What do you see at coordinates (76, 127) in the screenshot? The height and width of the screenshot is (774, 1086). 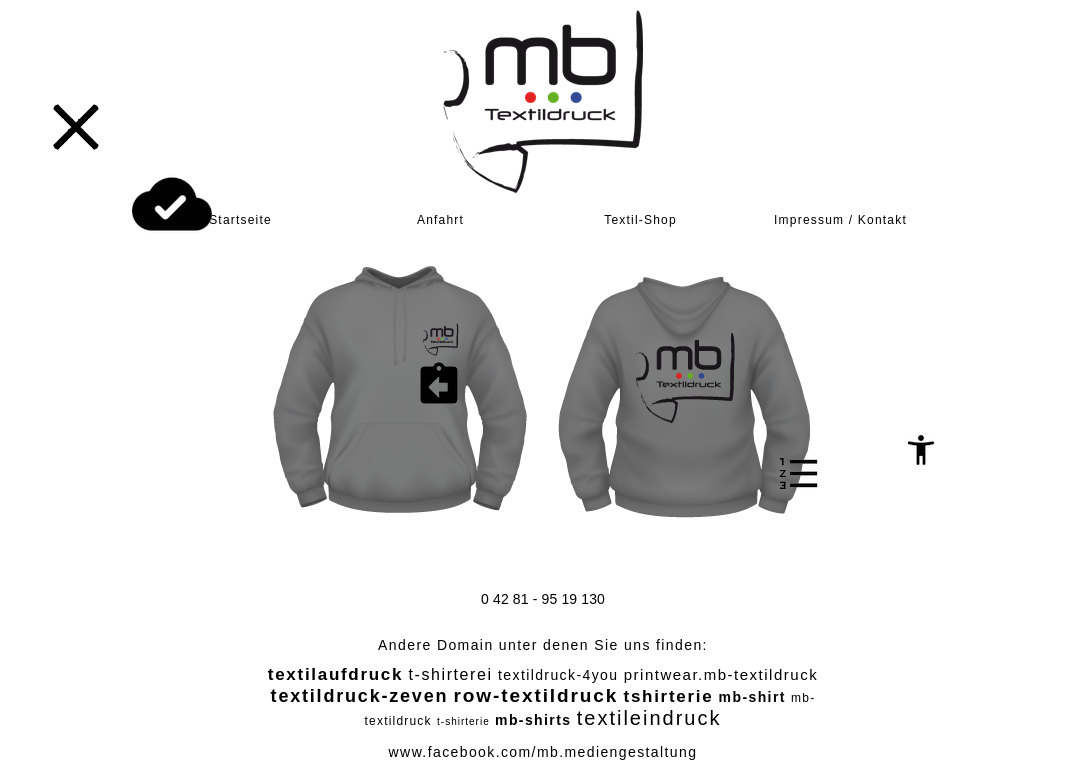 I see `close a dialog or modal` at bounding box center [76, 127].